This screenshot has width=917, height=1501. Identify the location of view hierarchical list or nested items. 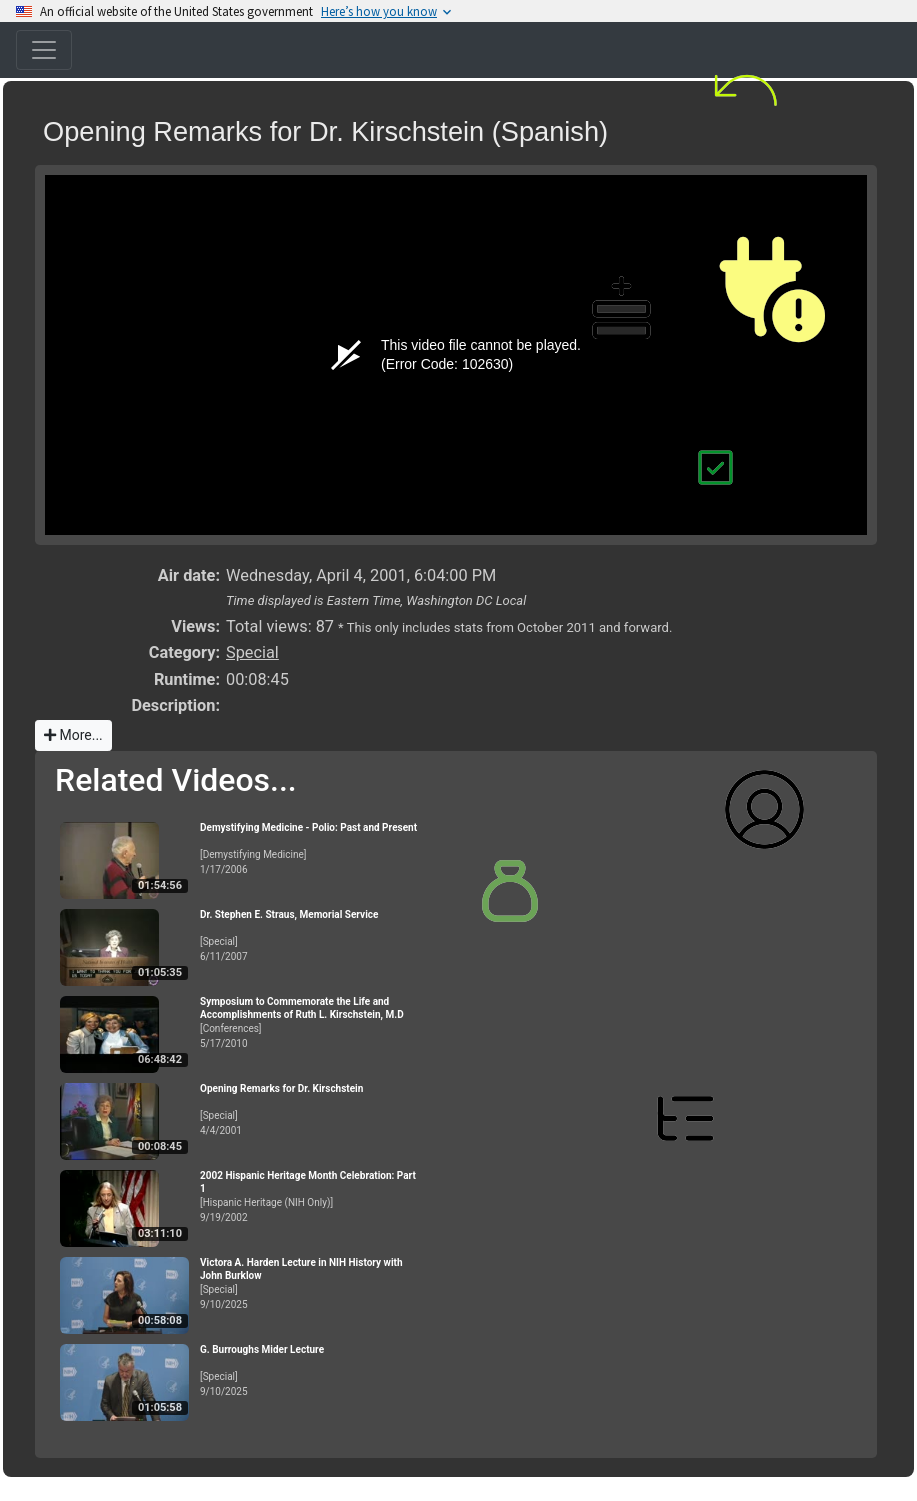
(685, 1118).